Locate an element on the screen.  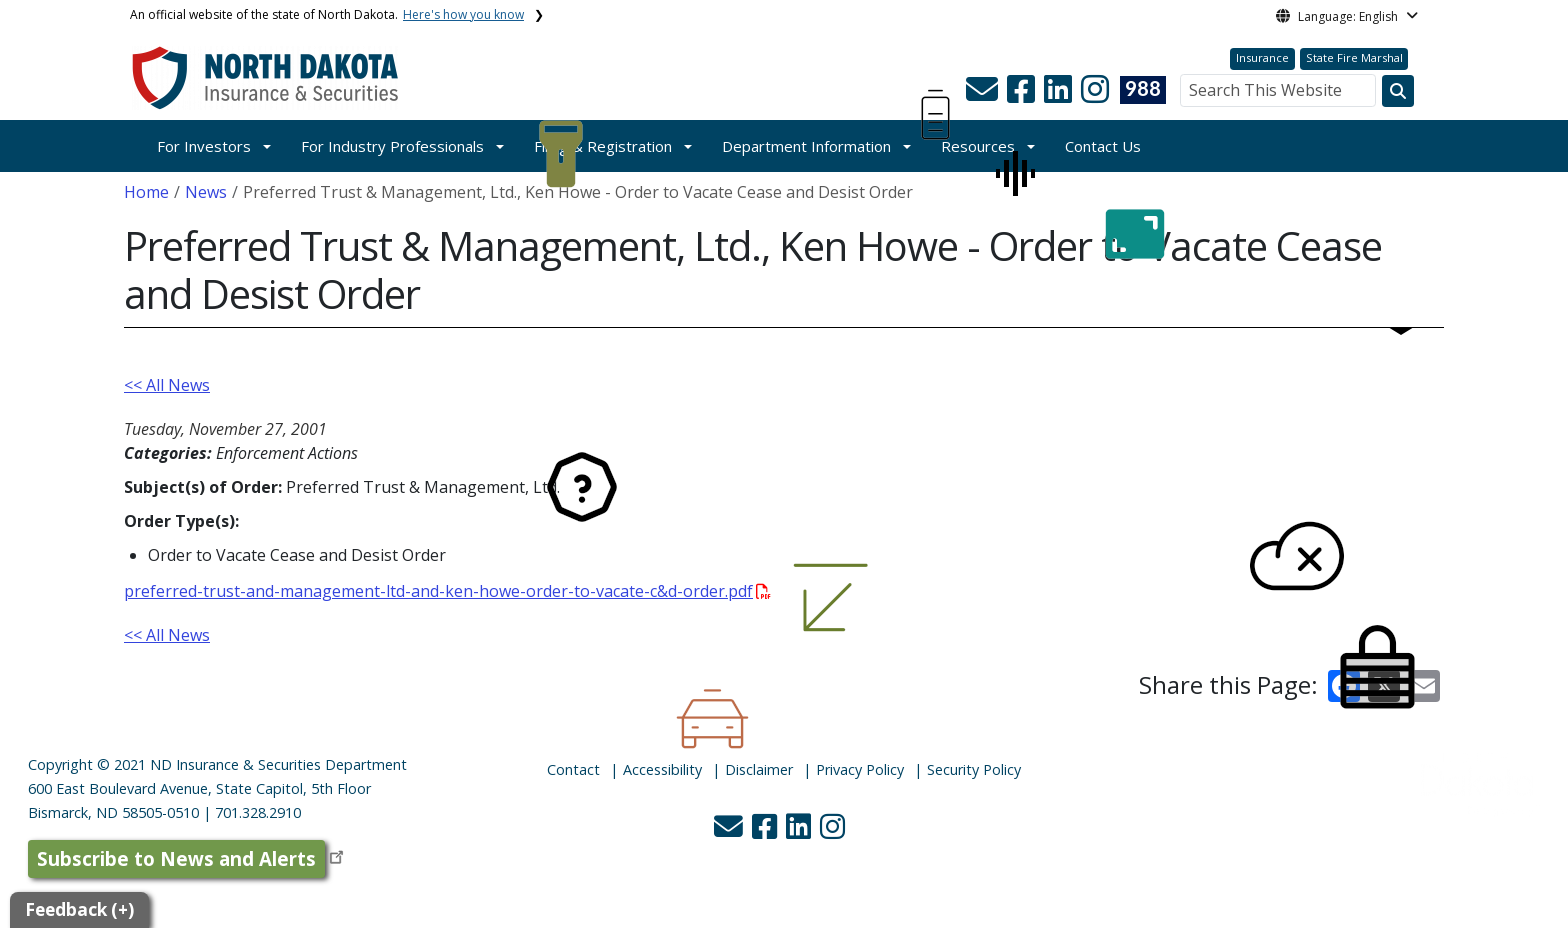
toggle flashlight on/off is located at coordinates (561, 154).